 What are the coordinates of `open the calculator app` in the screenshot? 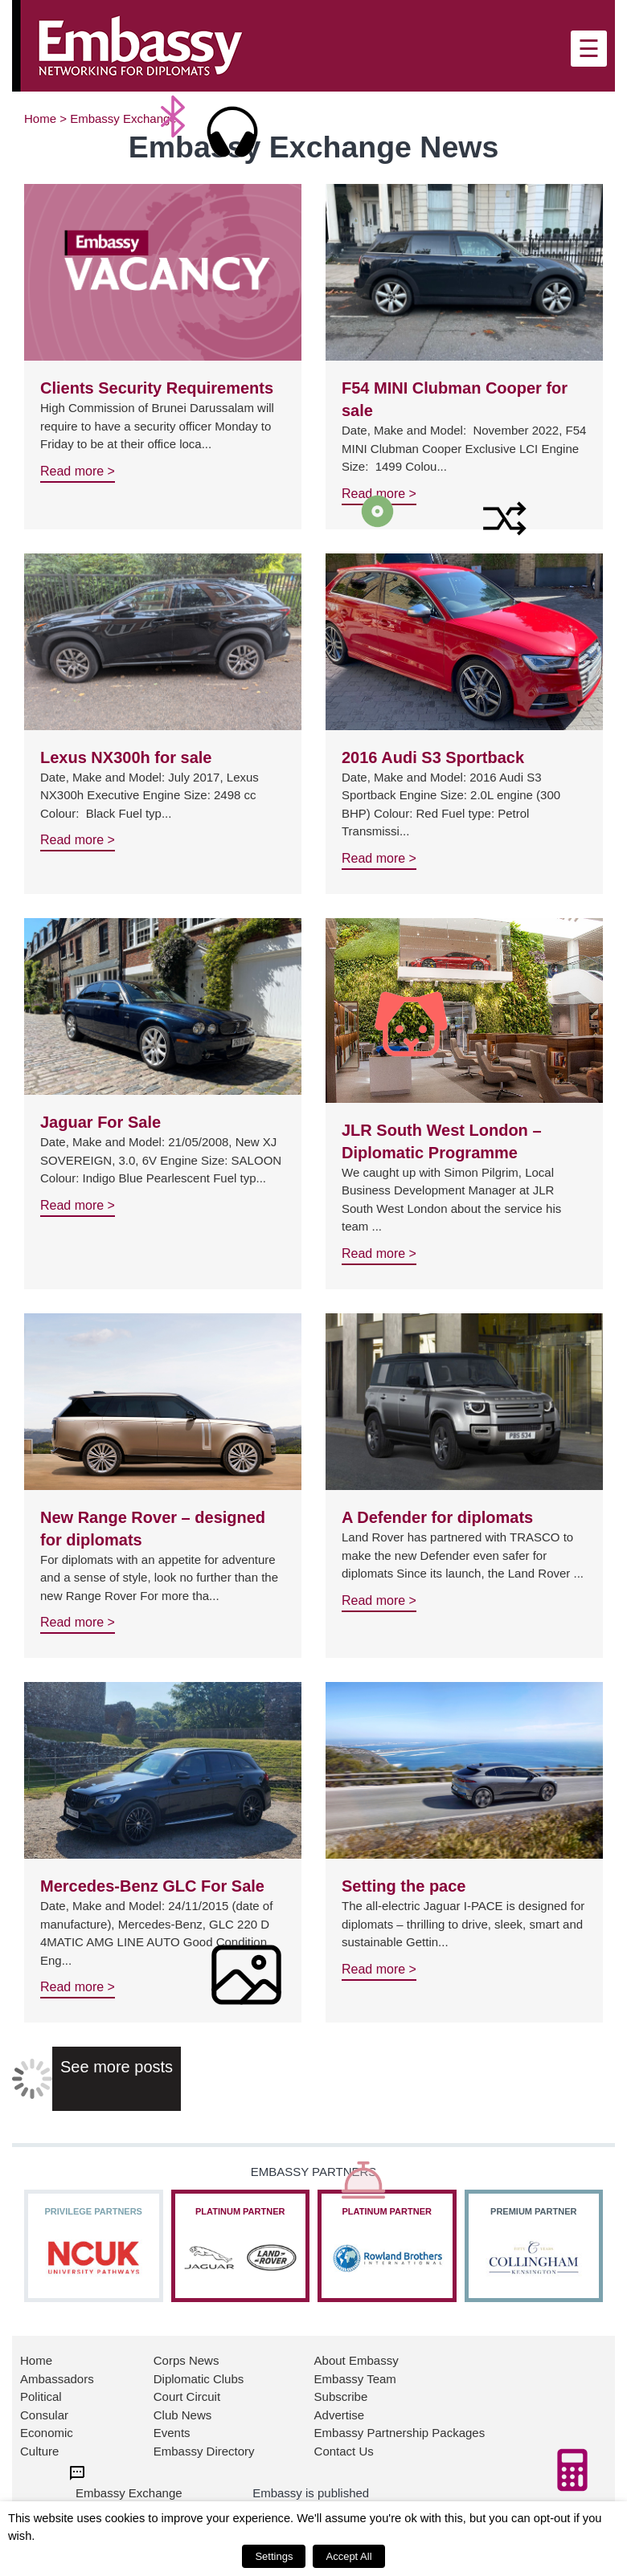 It's located at (572, 2470).